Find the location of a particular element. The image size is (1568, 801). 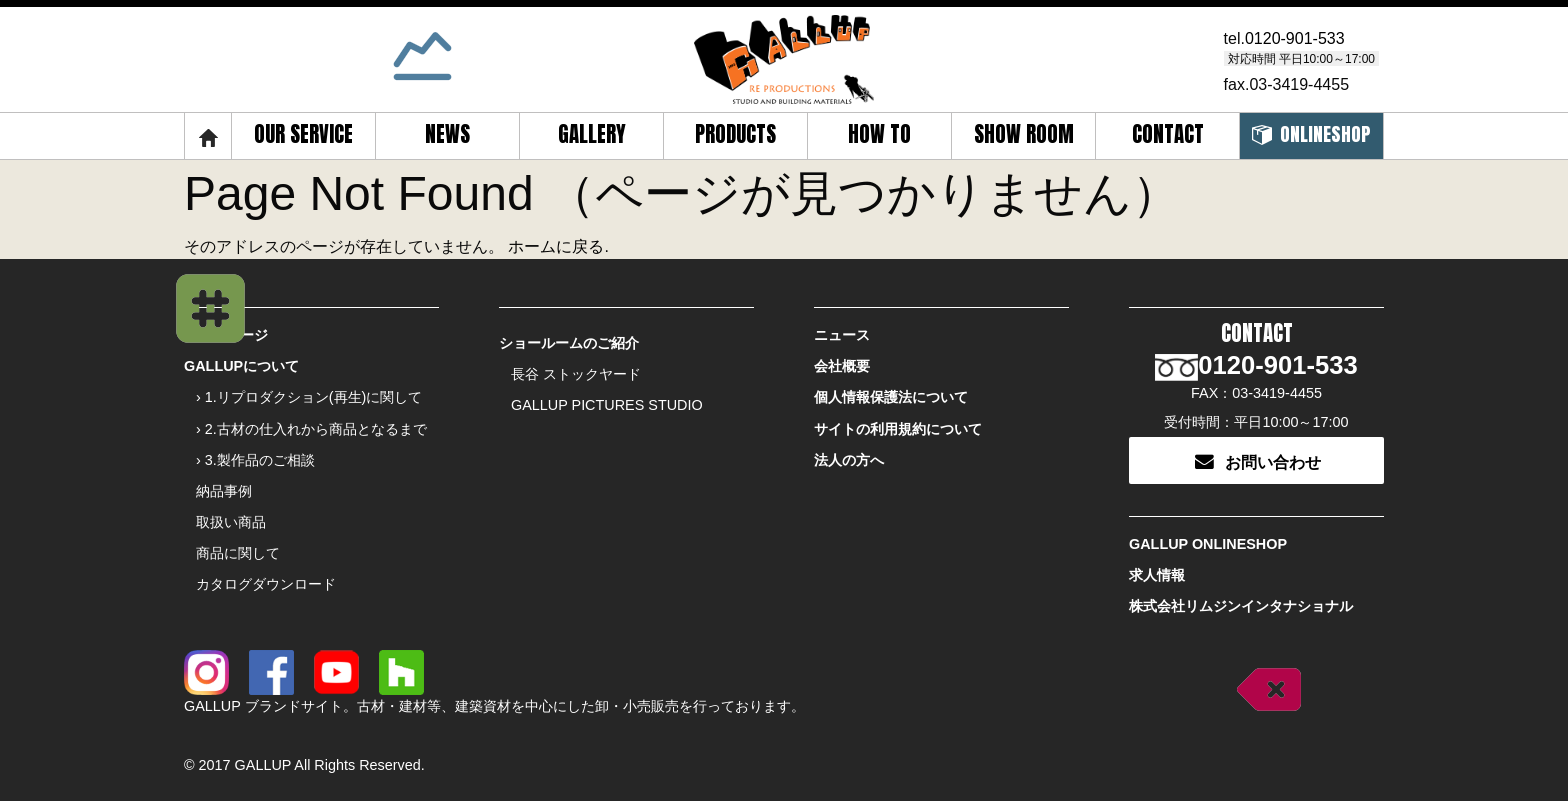

view analytics or performance trends is located at coordinates (422, 54).